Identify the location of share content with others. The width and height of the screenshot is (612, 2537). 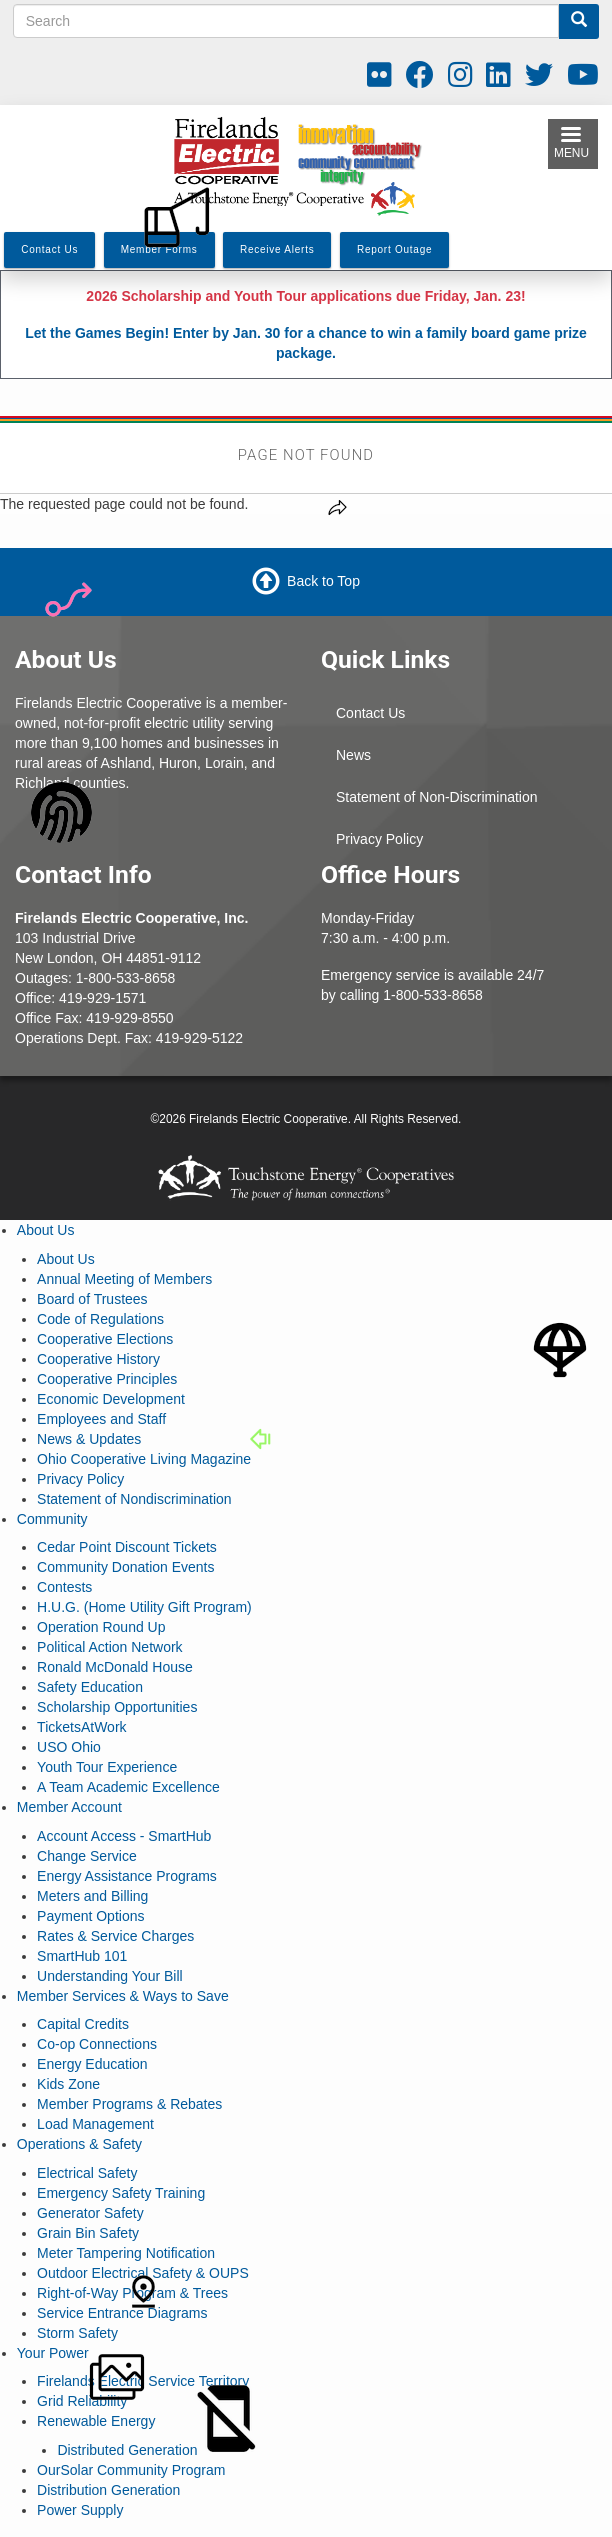
(337, 508).